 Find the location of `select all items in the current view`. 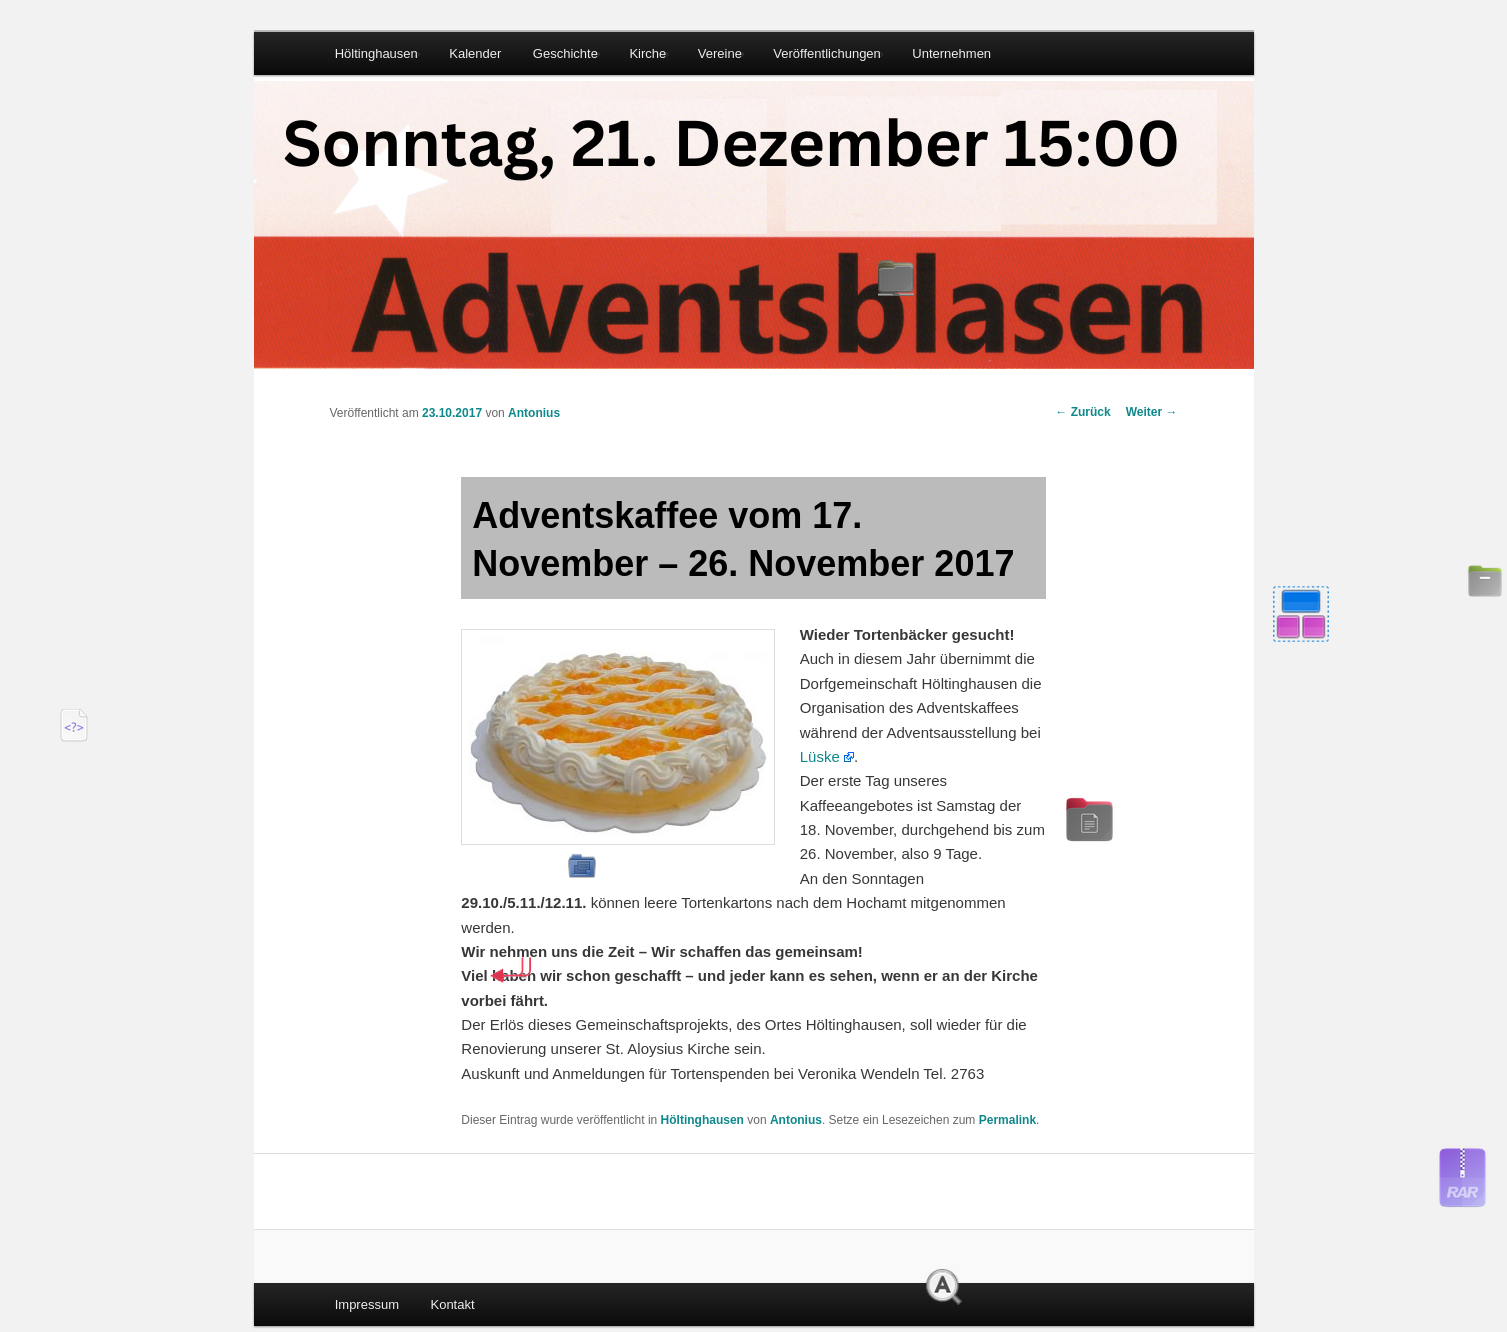

select all items in the current view is located at coordinates (1301, 614).